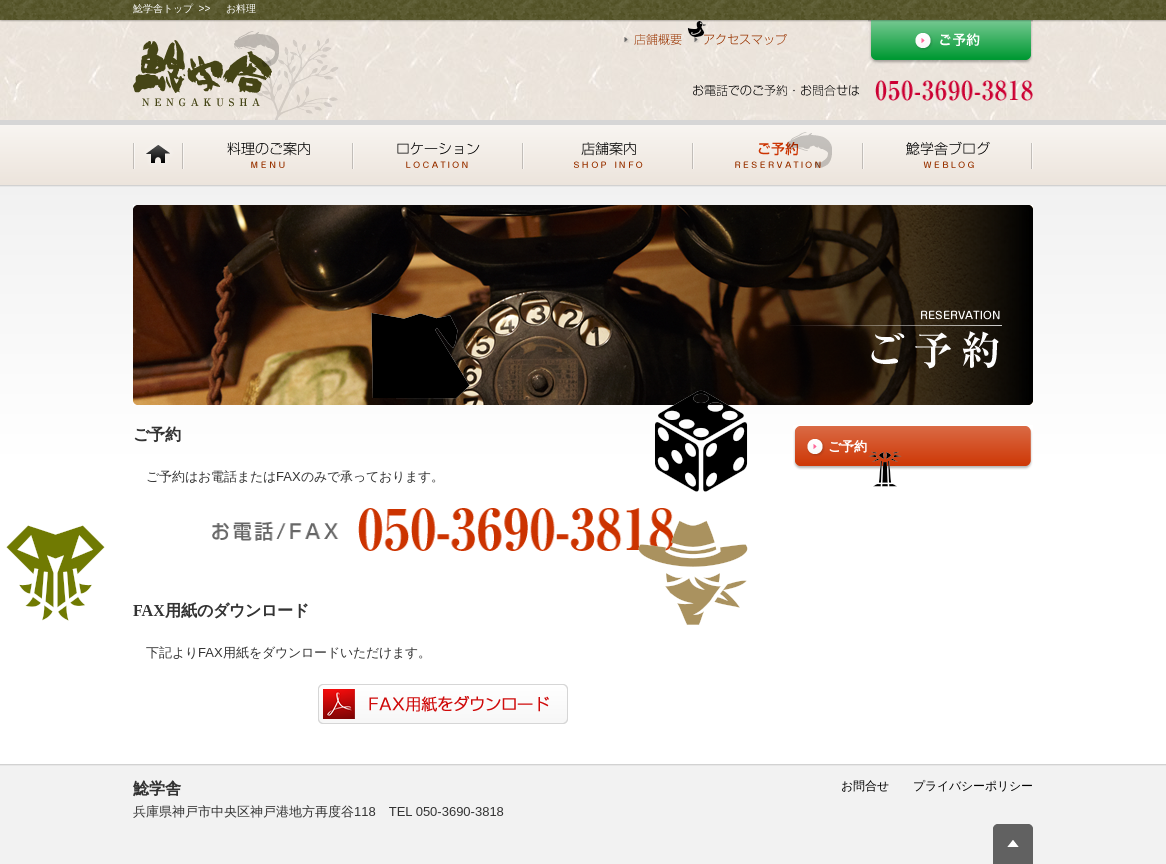 Image resolution: width=1166 pixels, height=864 pixels. Describe the element at coordinates (420, 355) in the screenshot. I see `select Egypt as your region or country` at that location.